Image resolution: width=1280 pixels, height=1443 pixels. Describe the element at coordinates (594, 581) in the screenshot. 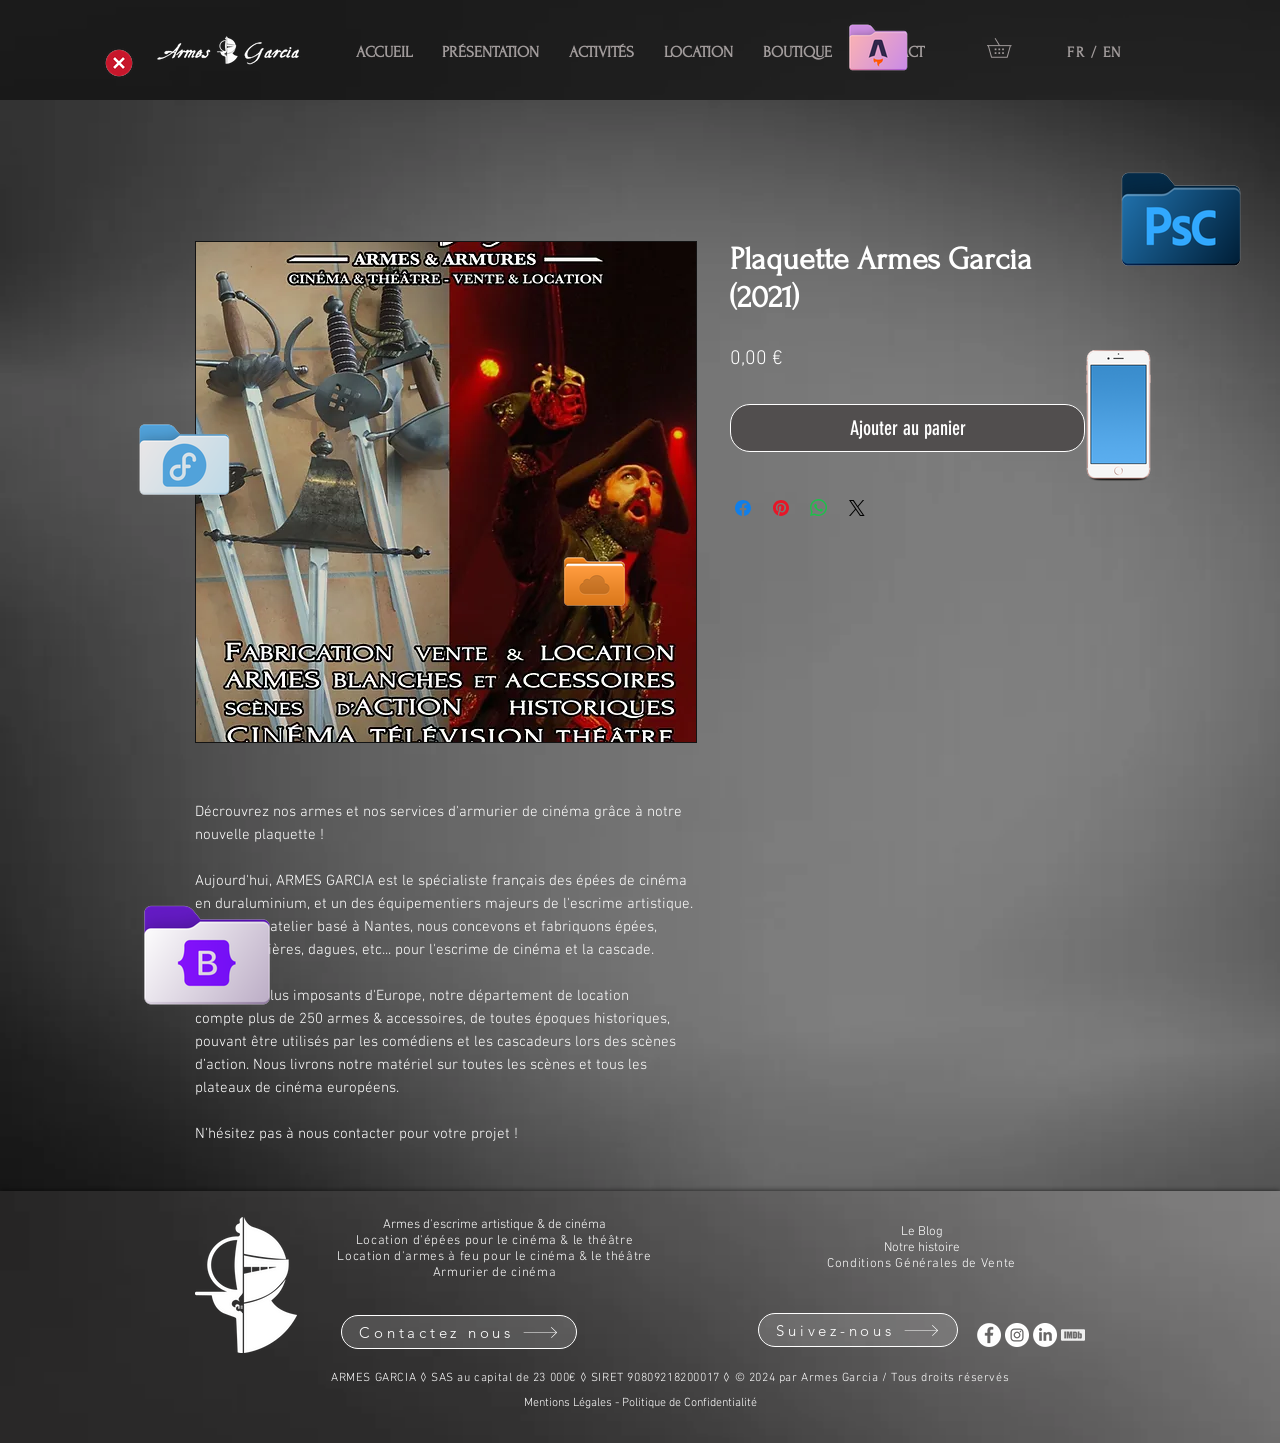

I see `access cloud-synced files and folders` at that location.